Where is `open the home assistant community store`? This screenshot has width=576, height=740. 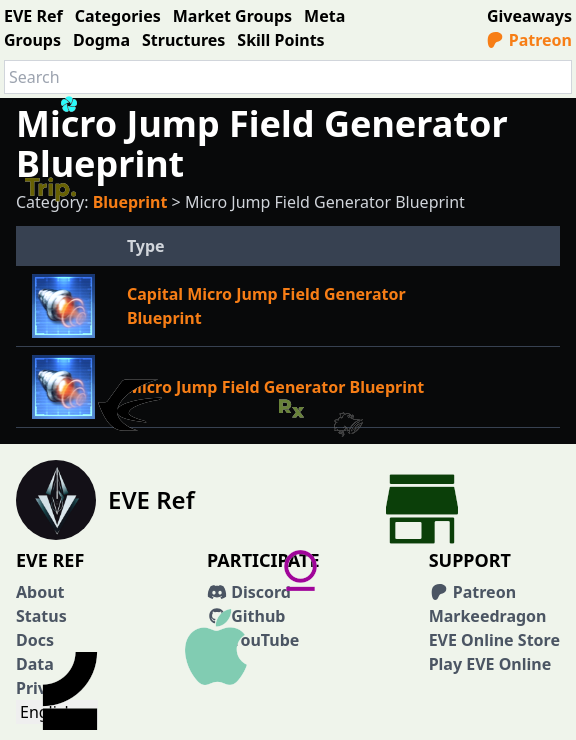 open the home assistant community store is located at coordinates (422, 509).